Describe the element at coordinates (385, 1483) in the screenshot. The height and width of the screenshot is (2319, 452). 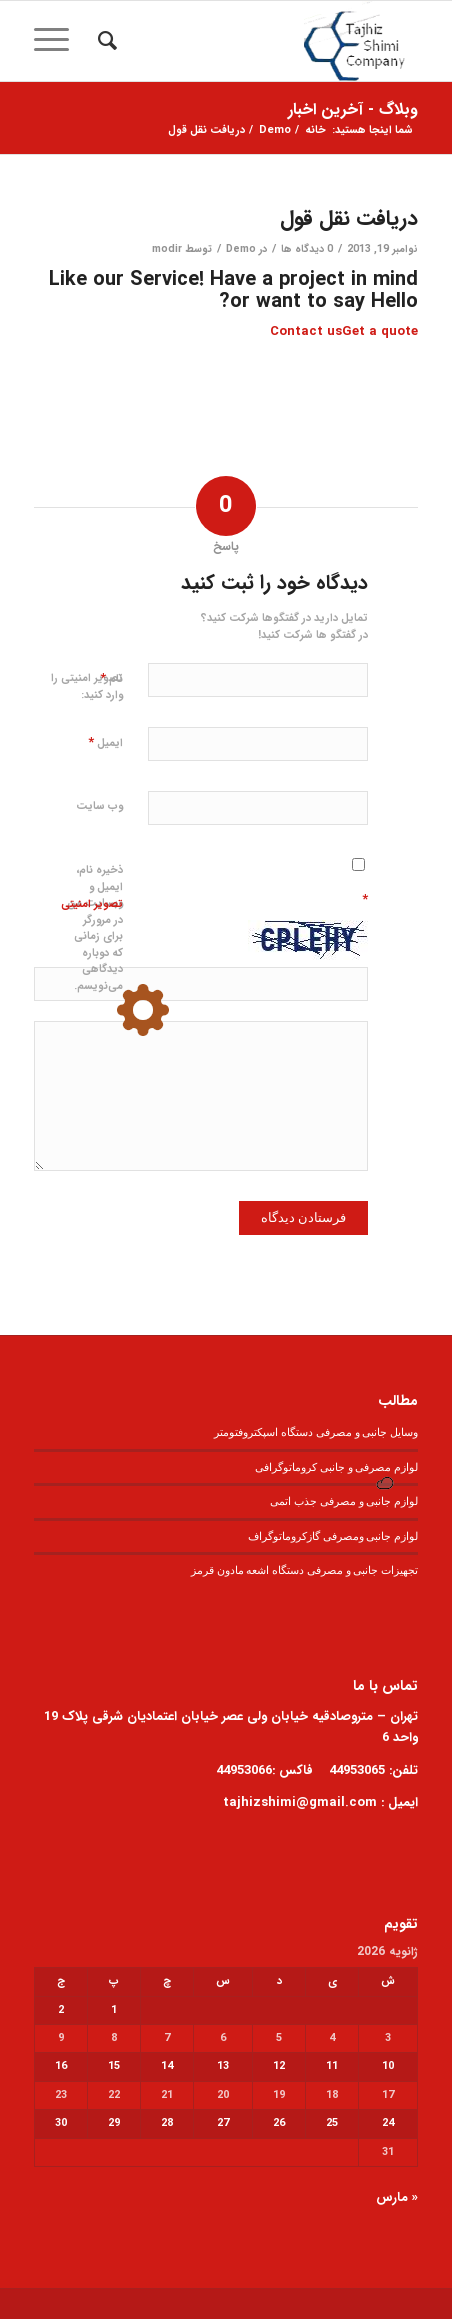
I see `access cloud storage` at that location.